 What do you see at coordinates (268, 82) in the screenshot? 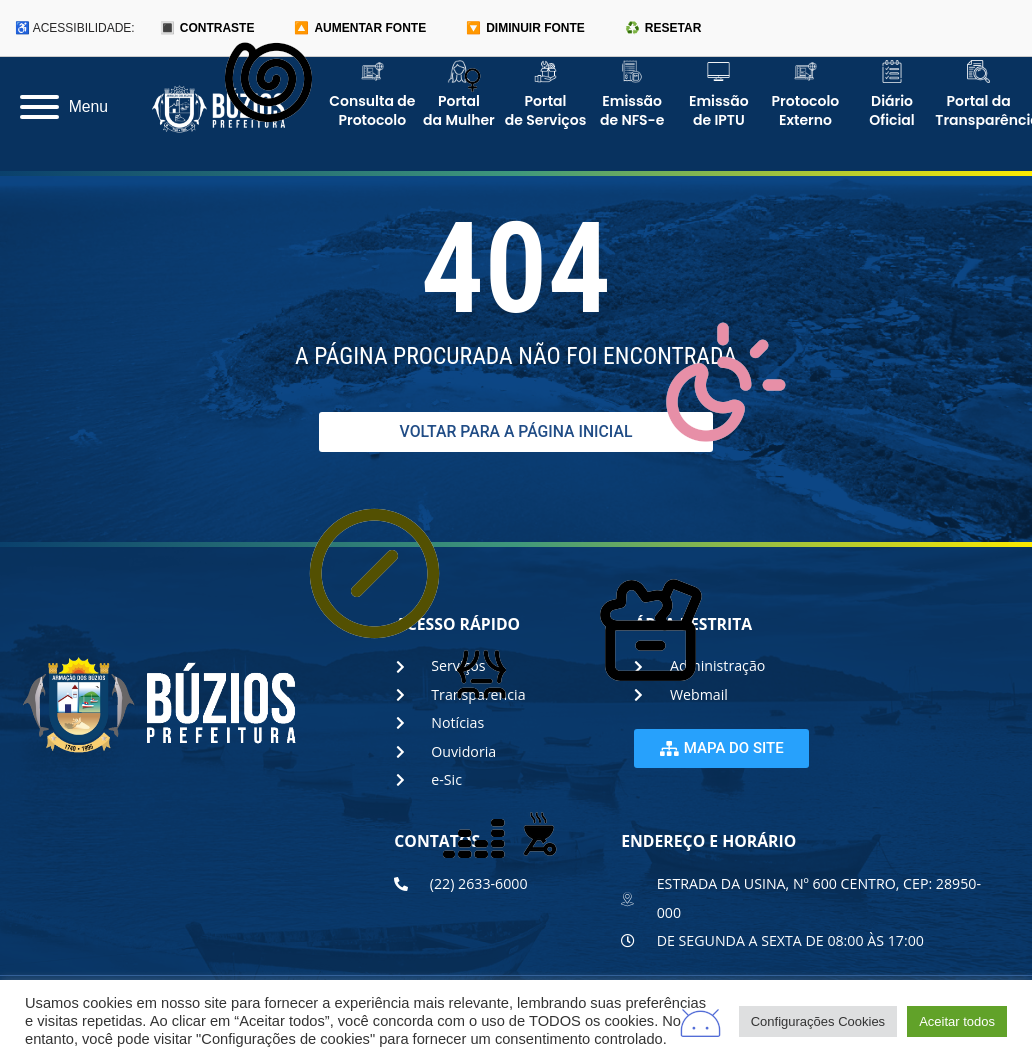
I see `access terminal or command line interface` at bounding box center [268, 82].